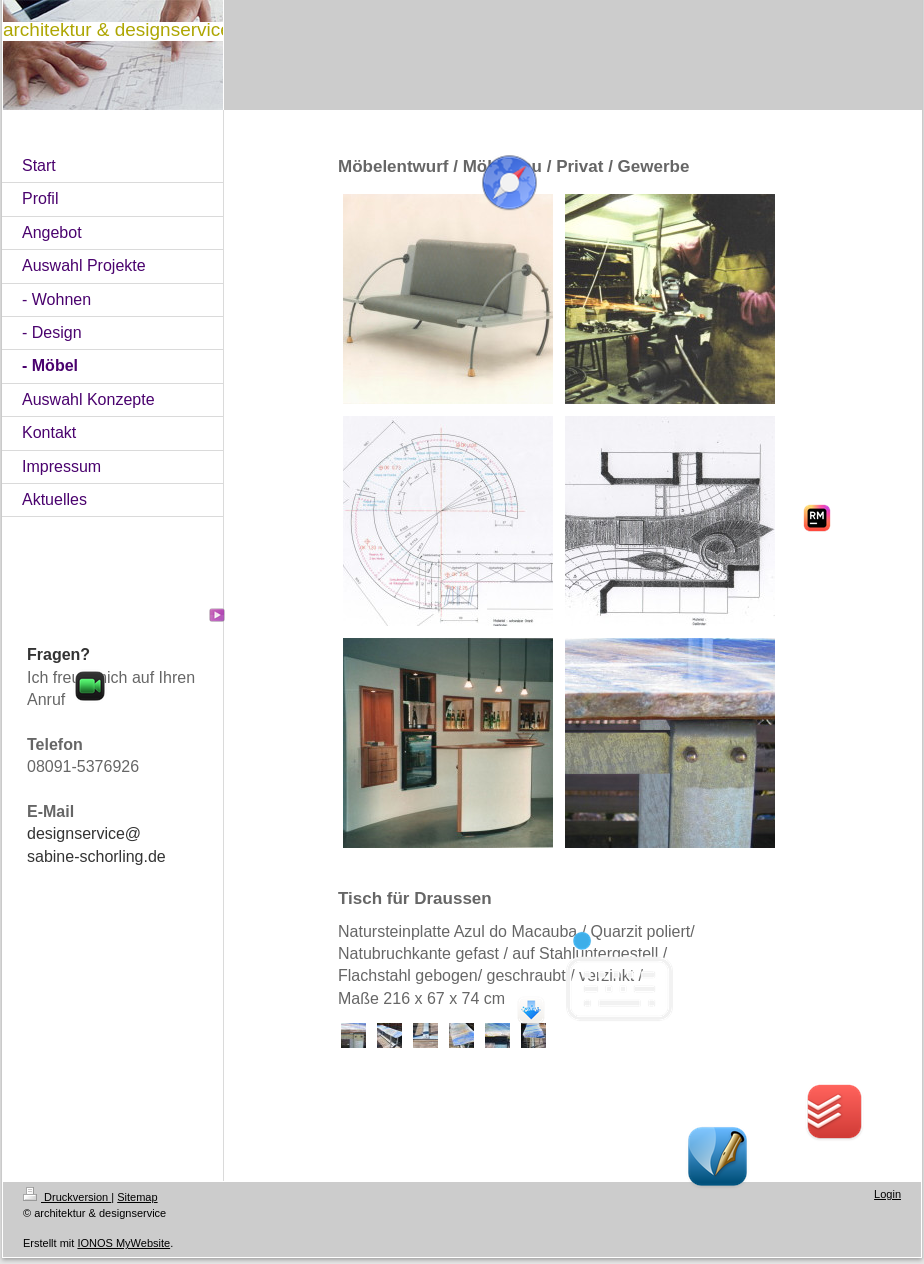 Image resolution: width=924 pixels, height=1264 pixels. I want to click on open the web browser application, so click(509, 182).